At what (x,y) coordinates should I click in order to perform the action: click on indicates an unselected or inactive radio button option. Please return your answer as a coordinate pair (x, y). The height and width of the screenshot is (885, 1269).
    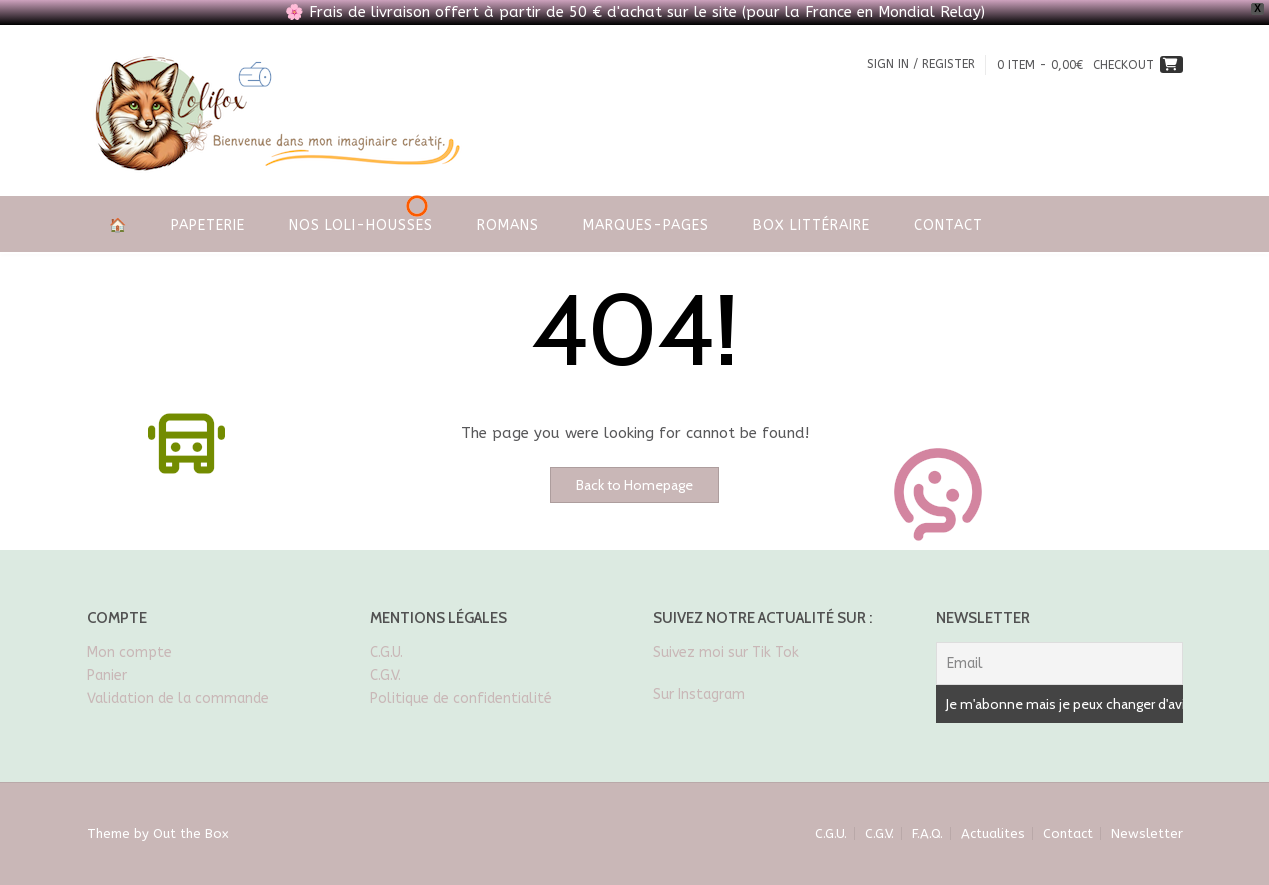
    Looking at the image, I should click on (417, 206).